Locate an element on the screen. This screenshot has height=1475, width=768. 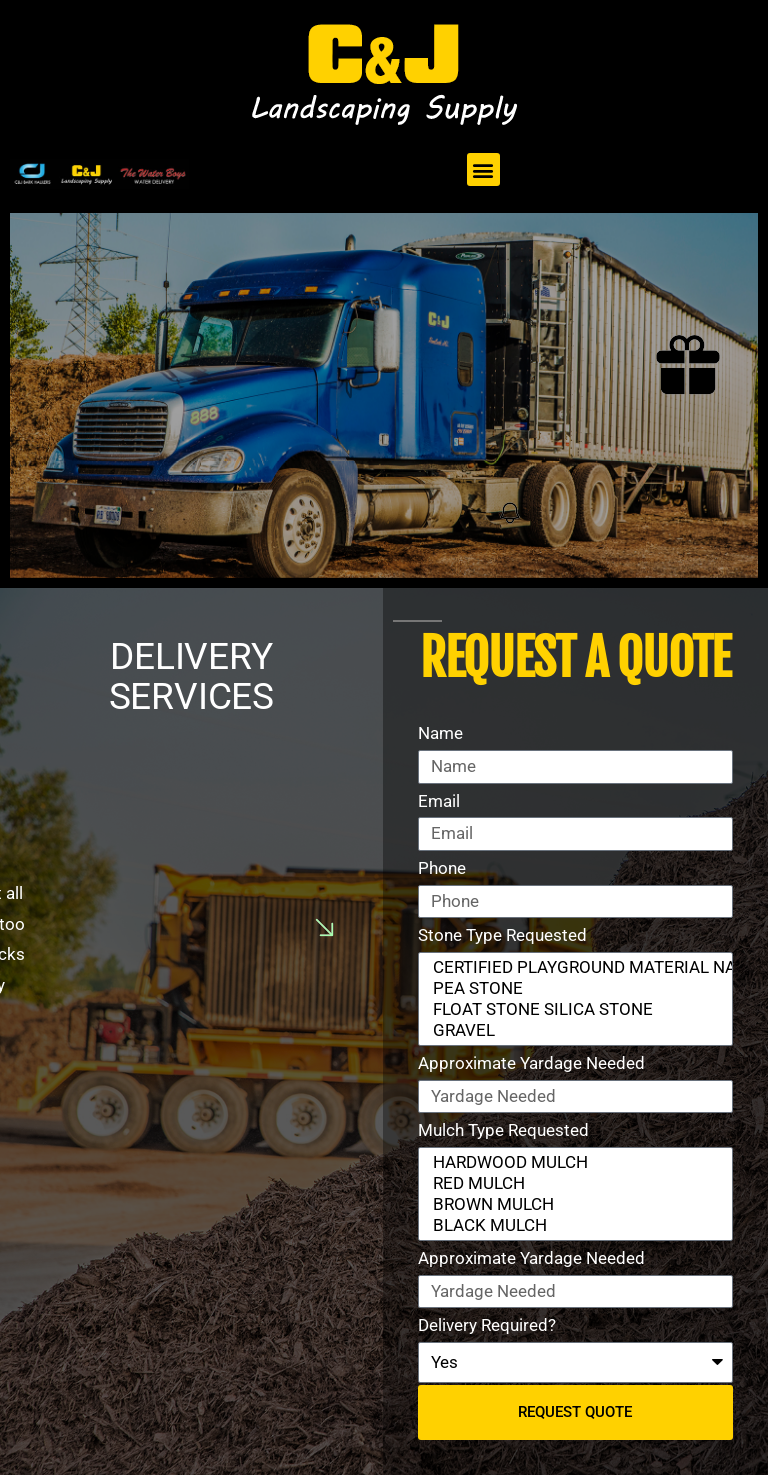
navigate to the next item diagonally is located at coordinates (324, 927).